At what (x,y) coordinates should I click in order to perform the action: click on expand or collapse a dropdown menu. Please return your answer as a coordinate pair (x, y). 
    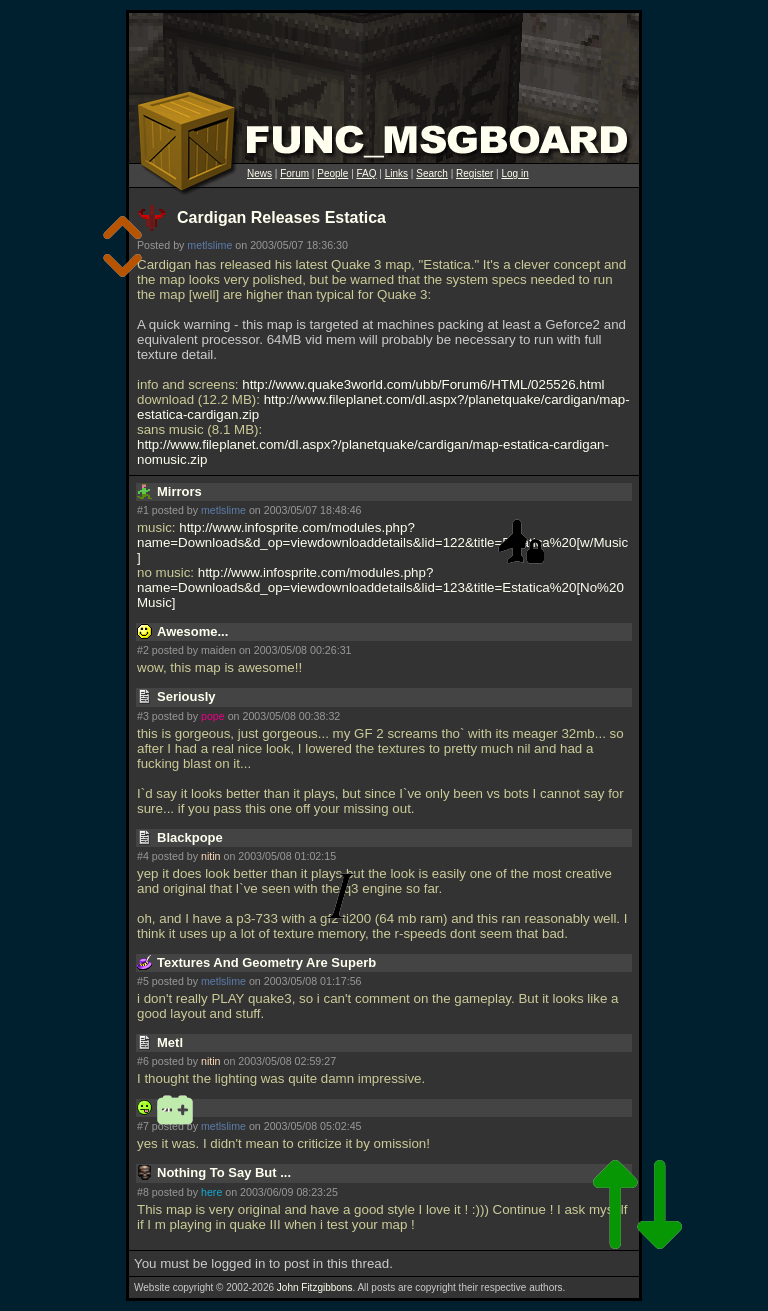
    Looking at the image, I should click on (122, 246).